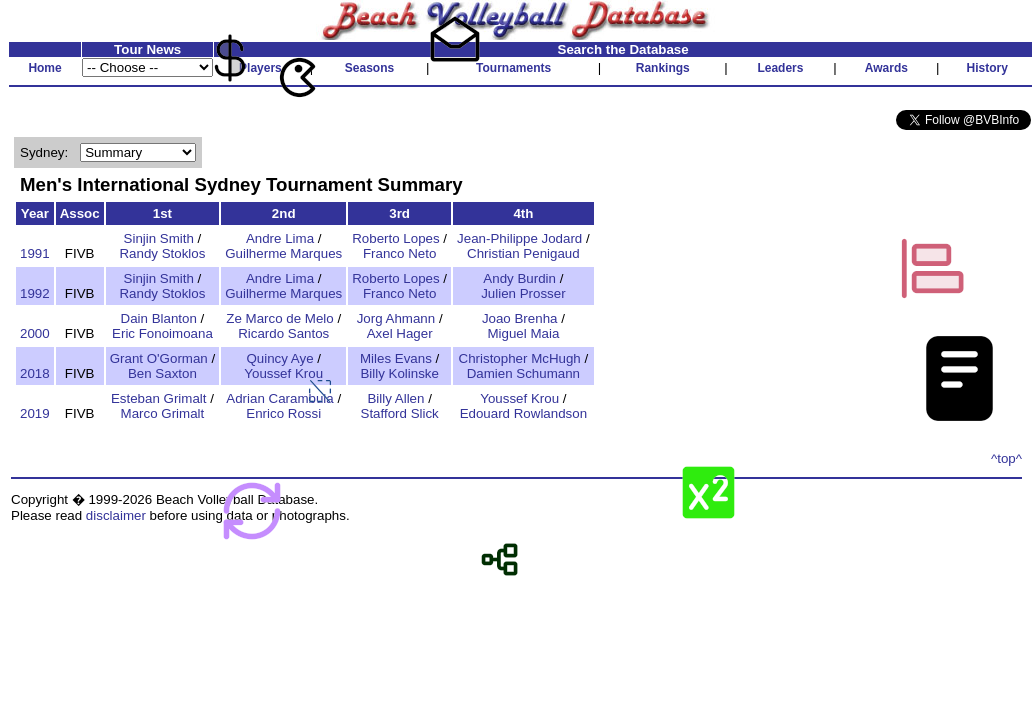 Image resolution: width=1033 pixels, height=720 pixels. Describe the element at coordinates (320, 391) in the screenshot. I see `disable selection mode` at that location.